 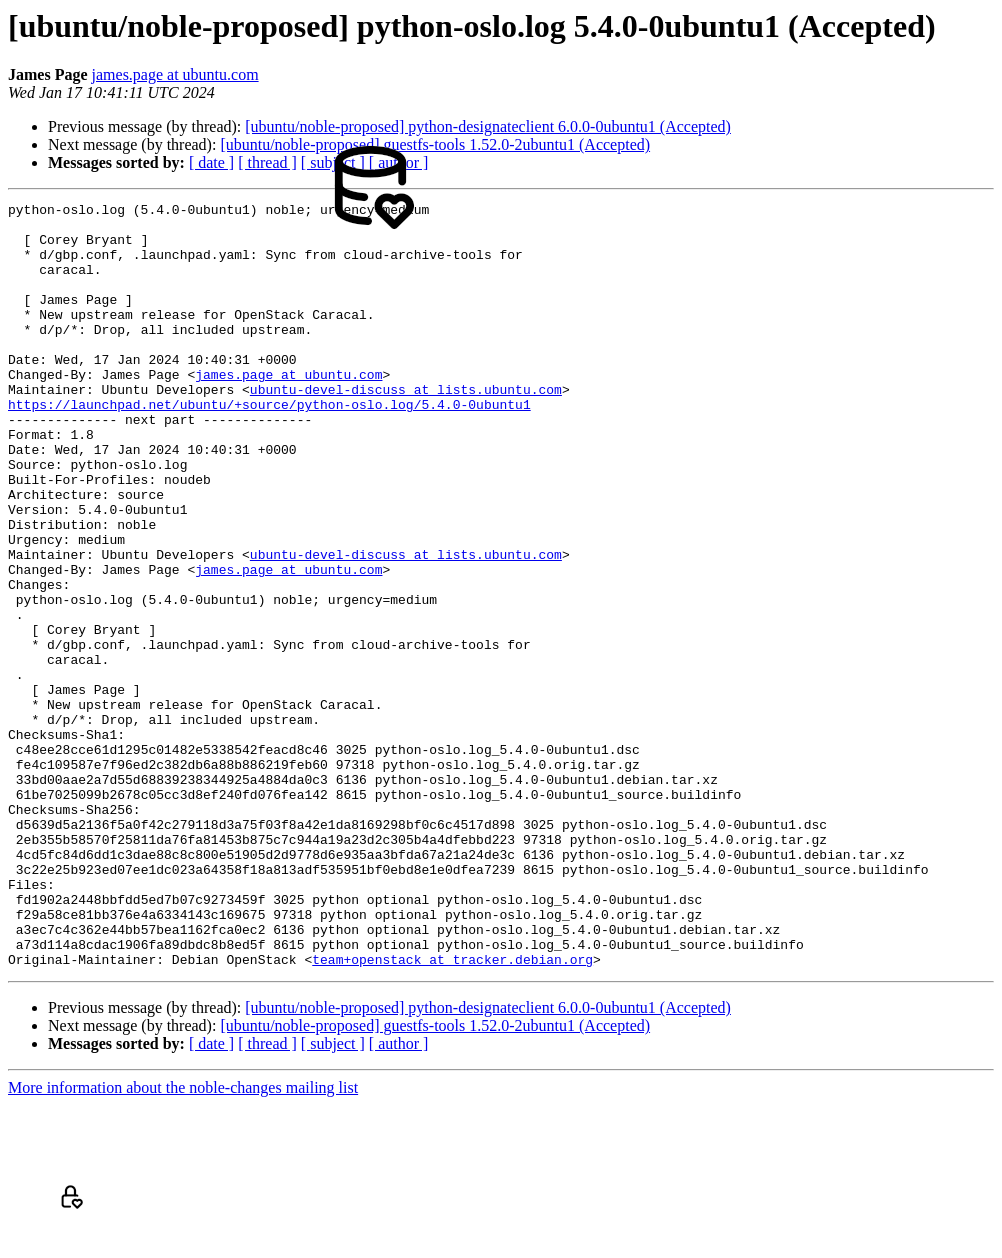 What do you see at coordinates (370, 185) in the screenshot?
I see `add database to favorites` at bounding box center [370, 185].